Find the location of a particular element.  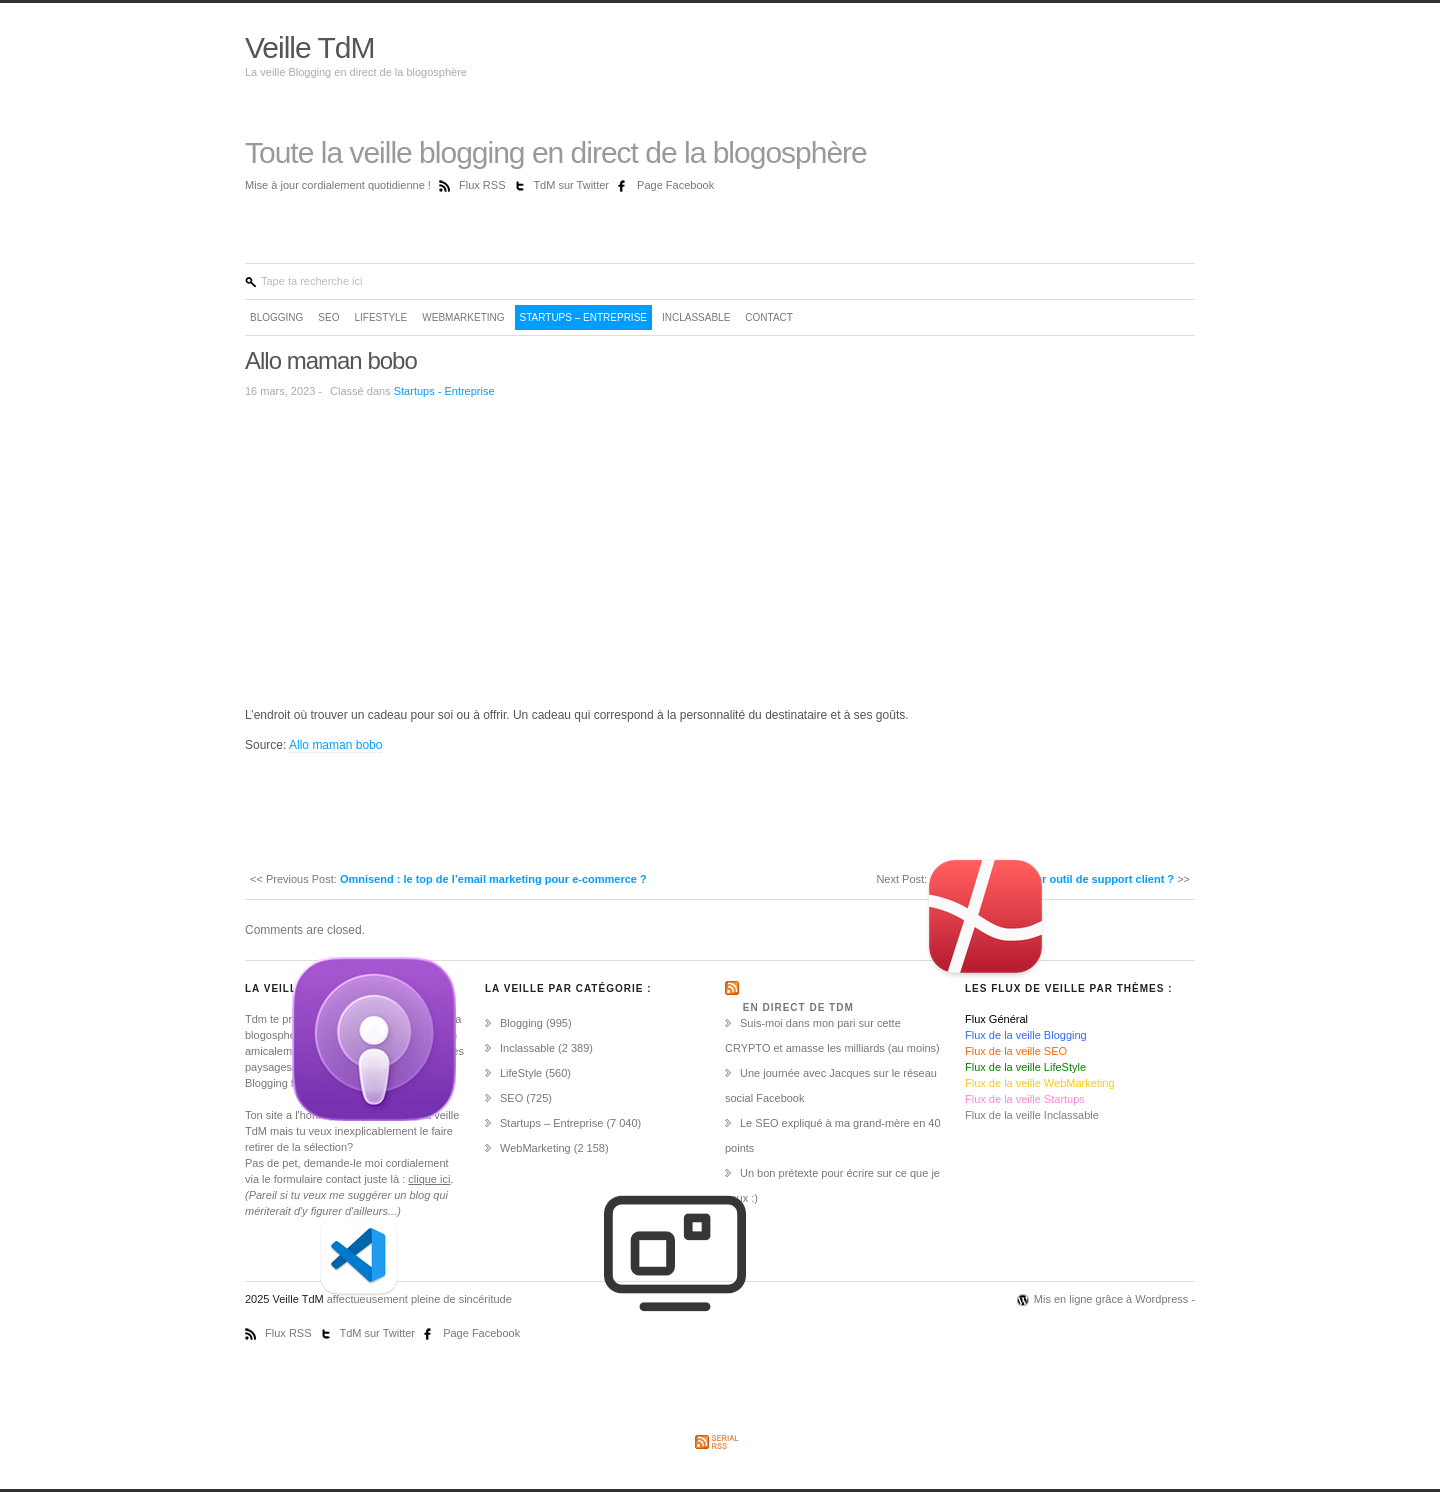

open wineglass app for managing wine/windows applications is located at coordinates (985, 916).